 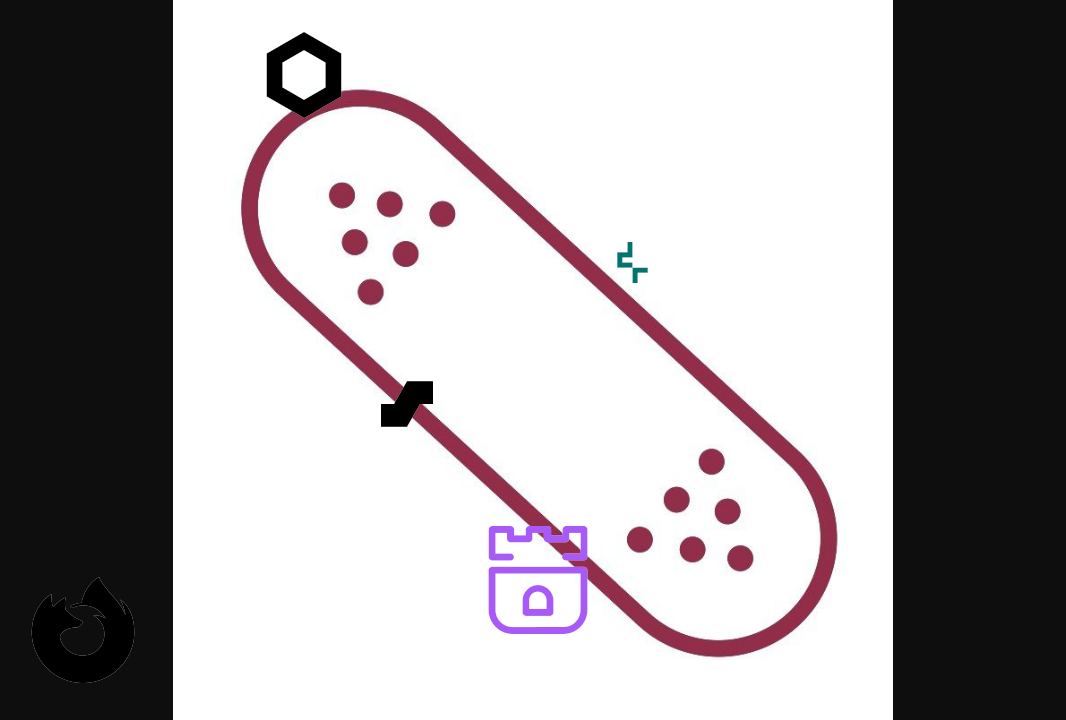 I want to click on salt project logo, so click(x=407, y=404).